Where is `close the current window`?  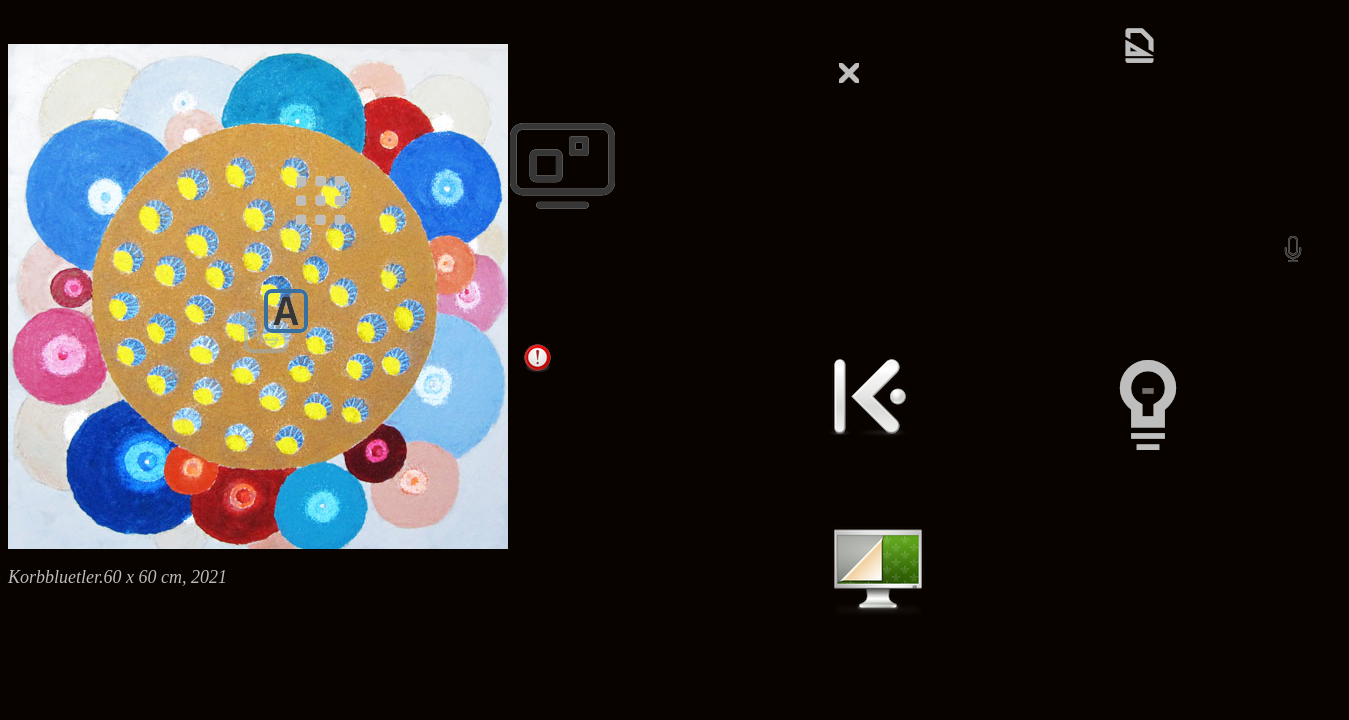
close the current window is located at coordinates (849, 73).